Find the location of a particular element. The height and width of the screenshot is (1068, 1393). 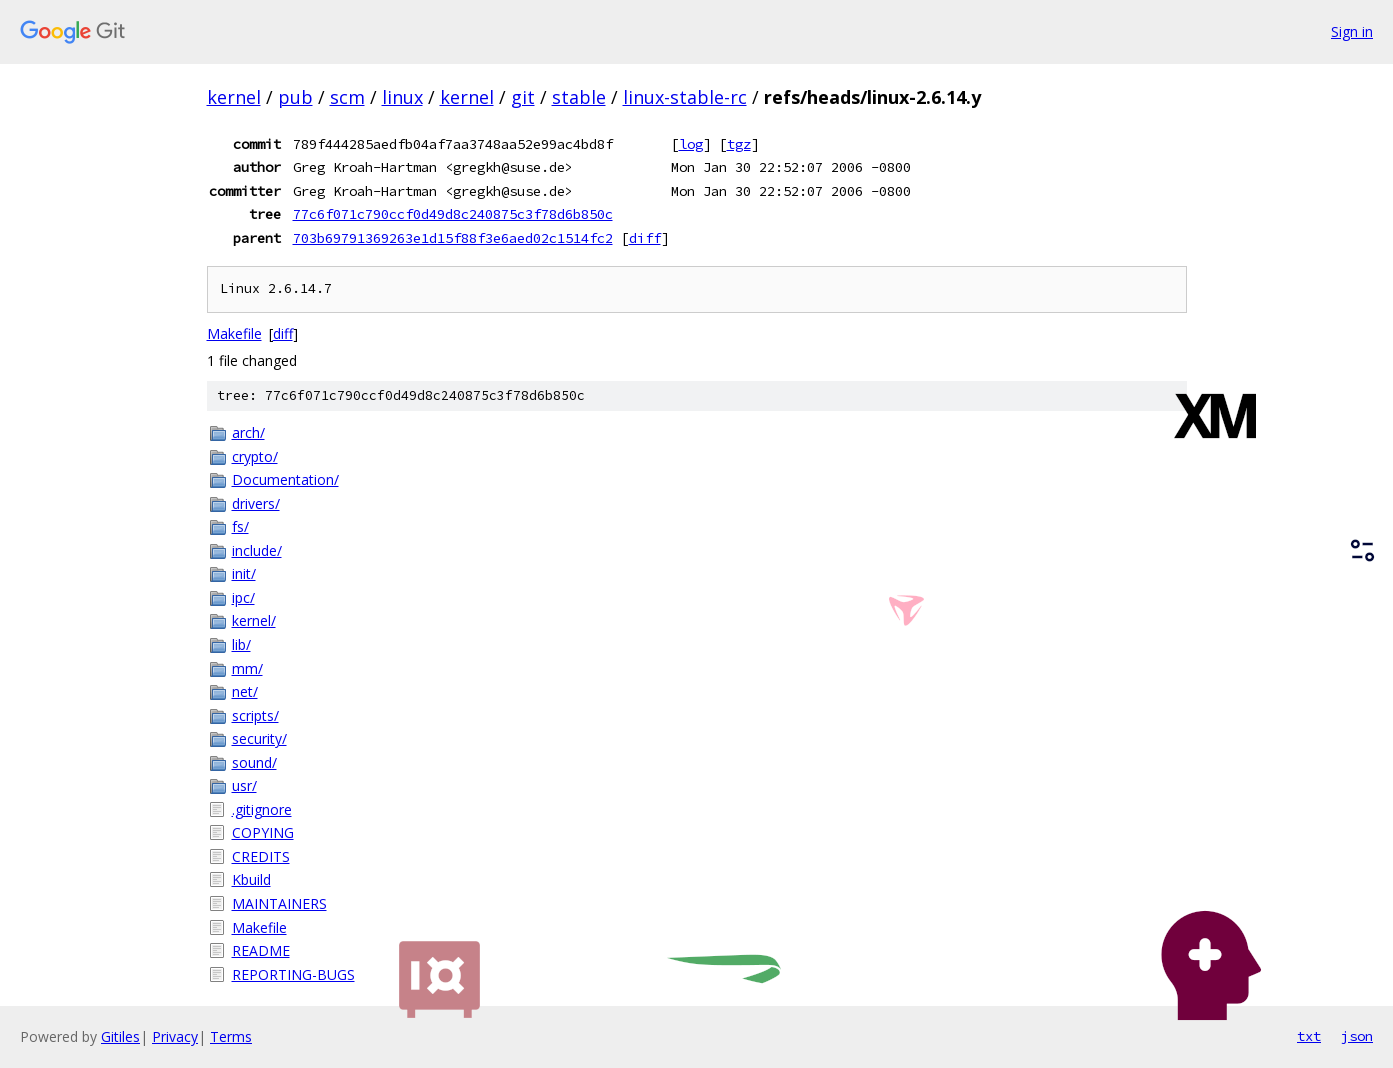

british airways app or website is located at coordinates (724, 969).